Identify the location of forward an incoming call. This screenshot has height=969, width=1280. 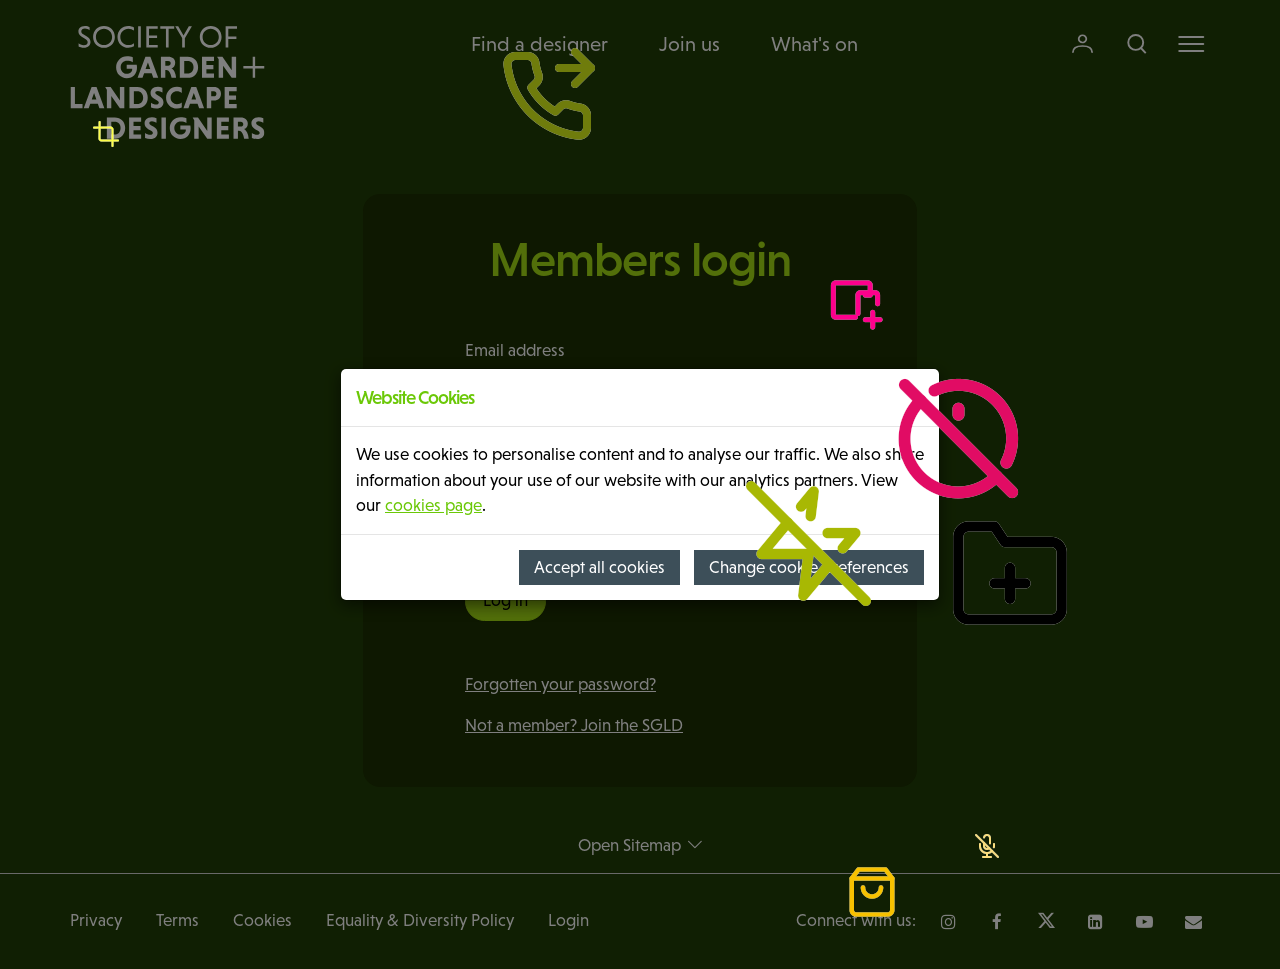
(547, 96).